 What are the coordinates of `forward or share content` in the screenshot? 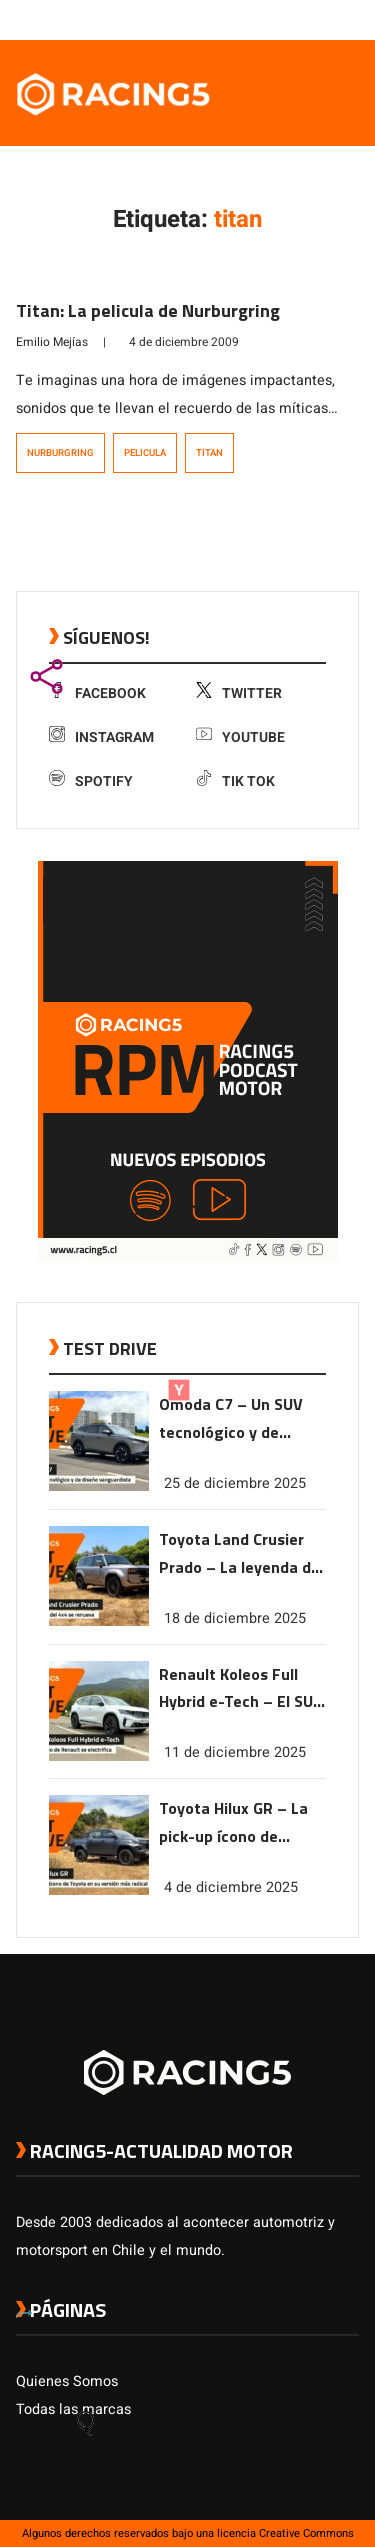 It's located at (24, 2314).